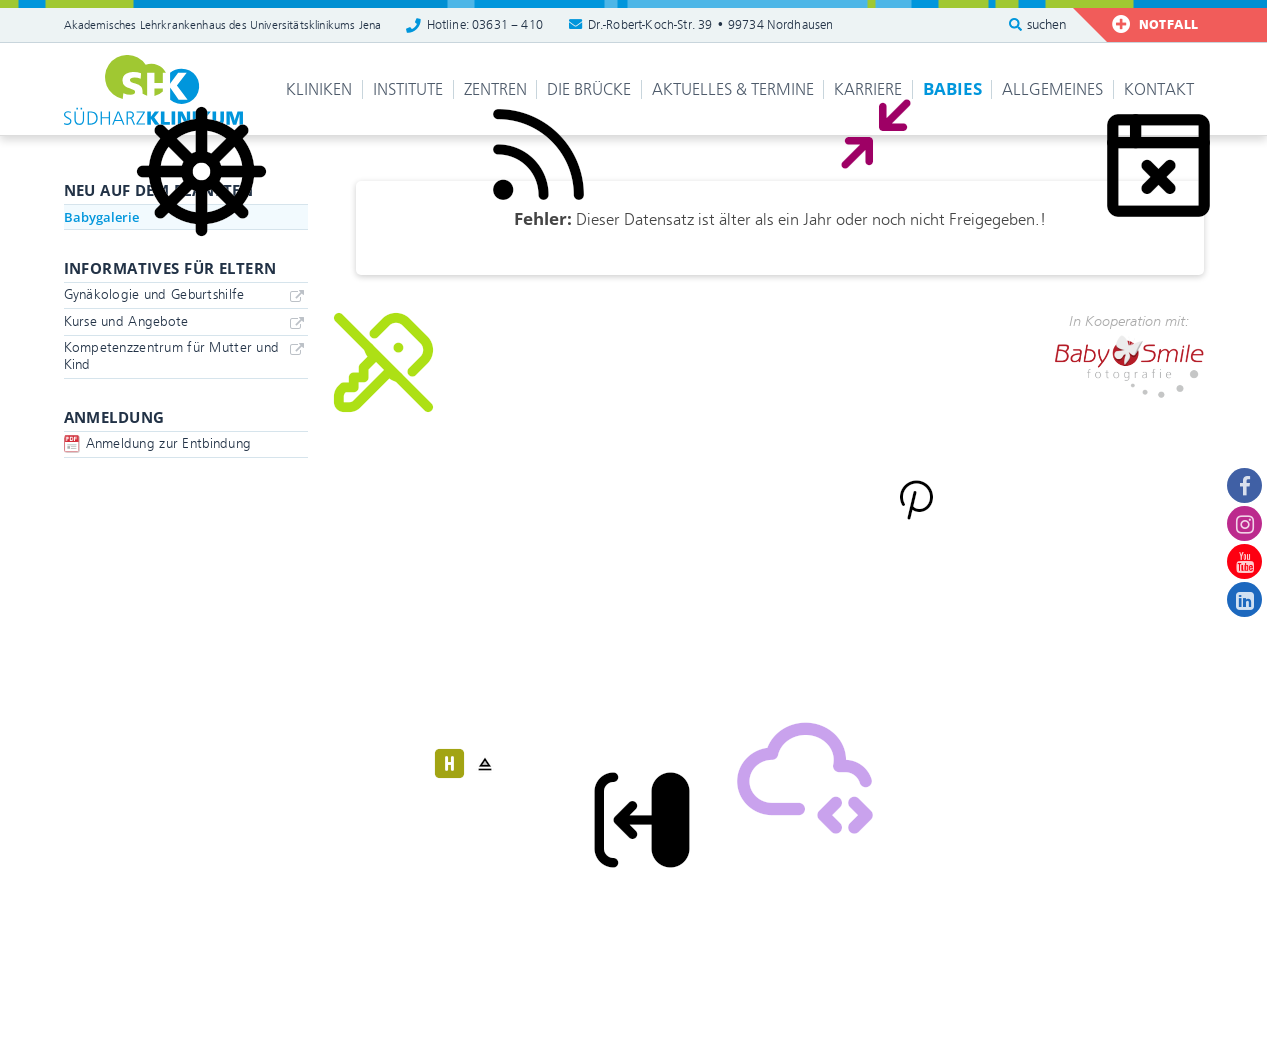  Describe the element at coordinates (642, 820) in the screenshot. I see `move element to the left` at that location.